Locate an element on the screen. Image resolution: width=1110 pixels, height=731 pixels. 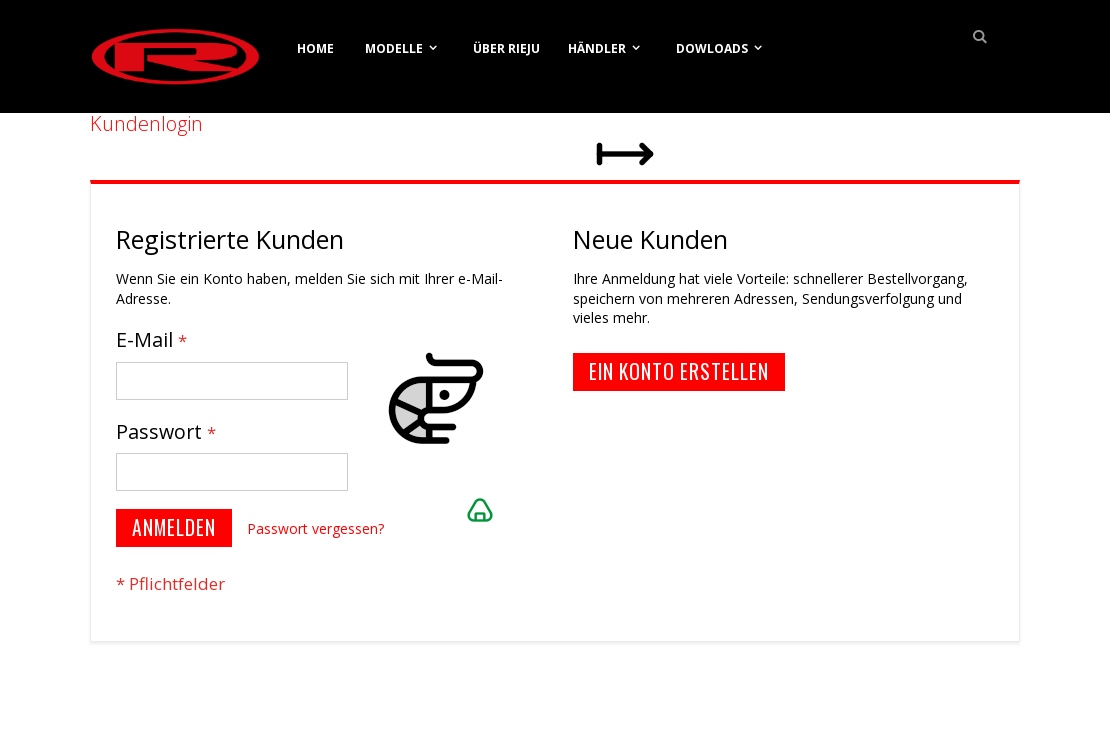
move item to the end of a list is located at coordinates (625, 154).